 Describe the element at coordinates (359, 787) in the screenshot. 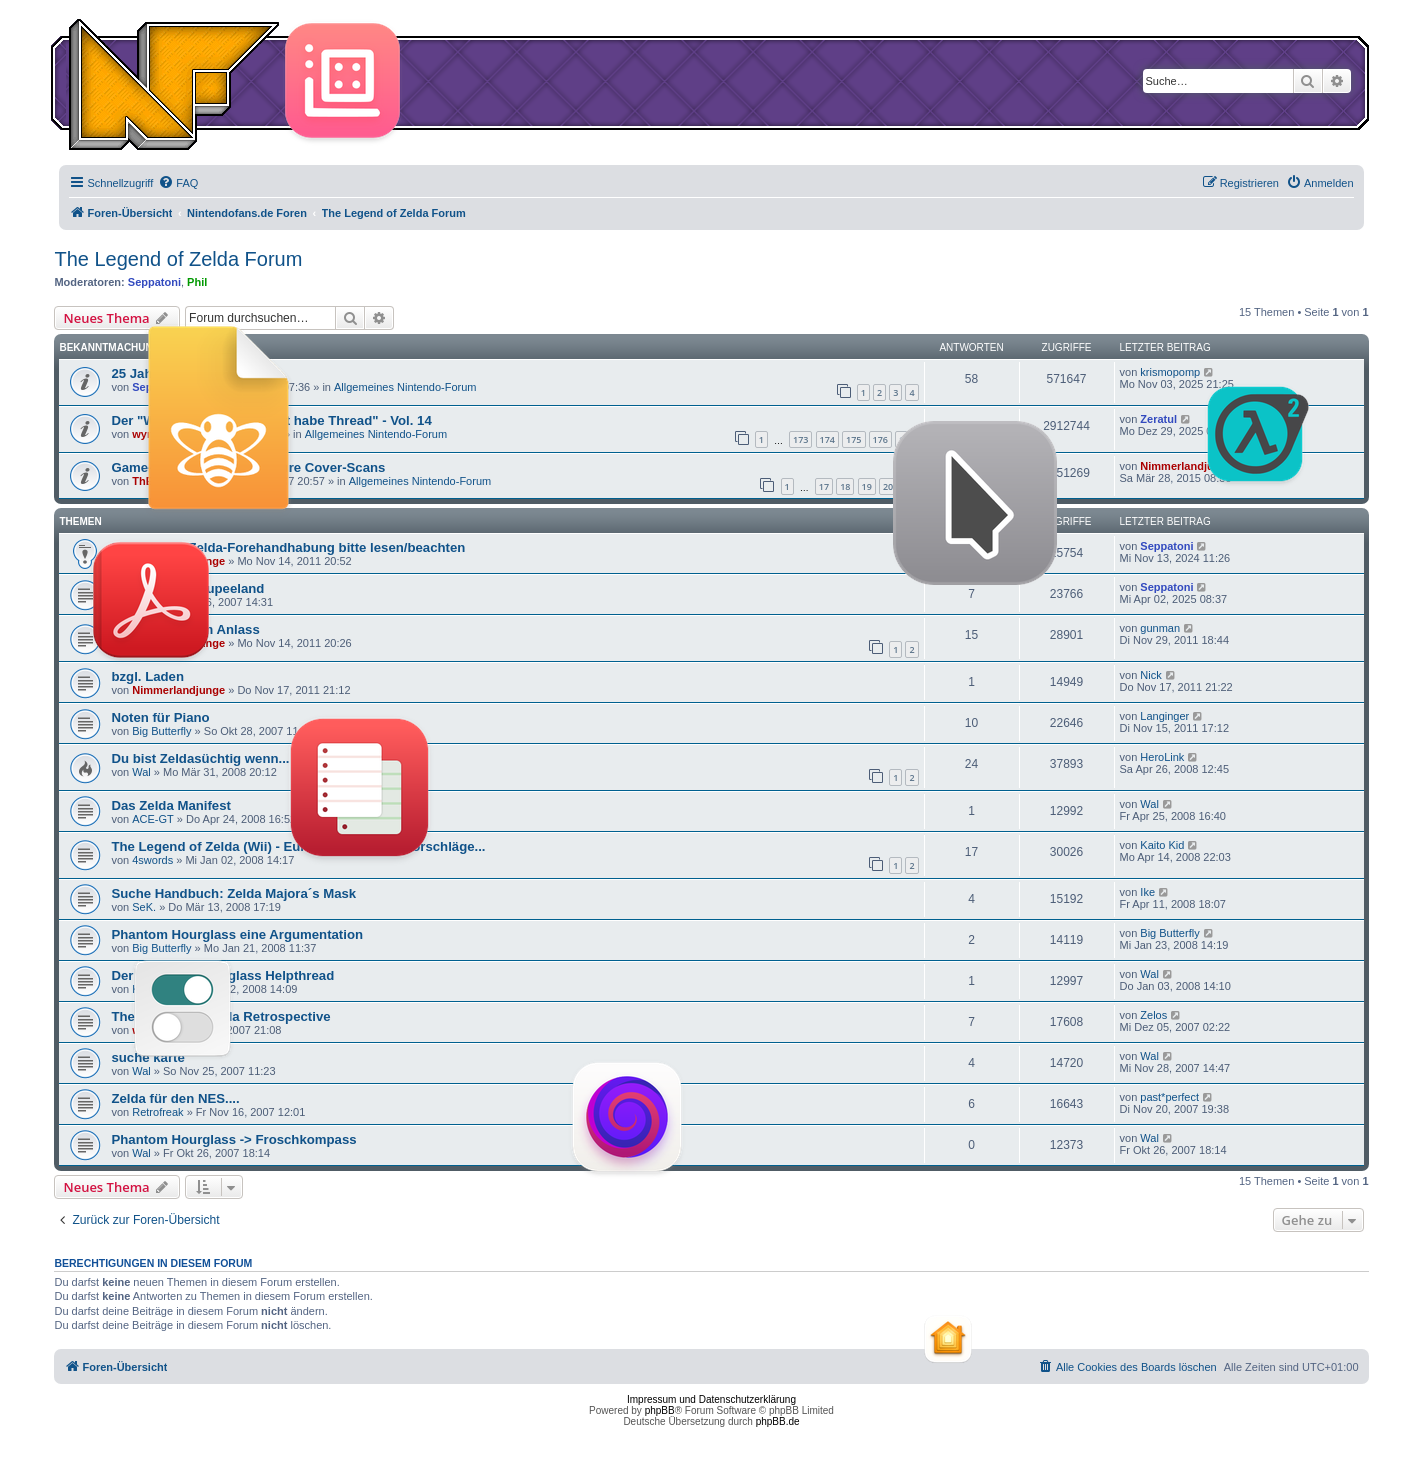

I see `open kompare file comparison tool` at that location.